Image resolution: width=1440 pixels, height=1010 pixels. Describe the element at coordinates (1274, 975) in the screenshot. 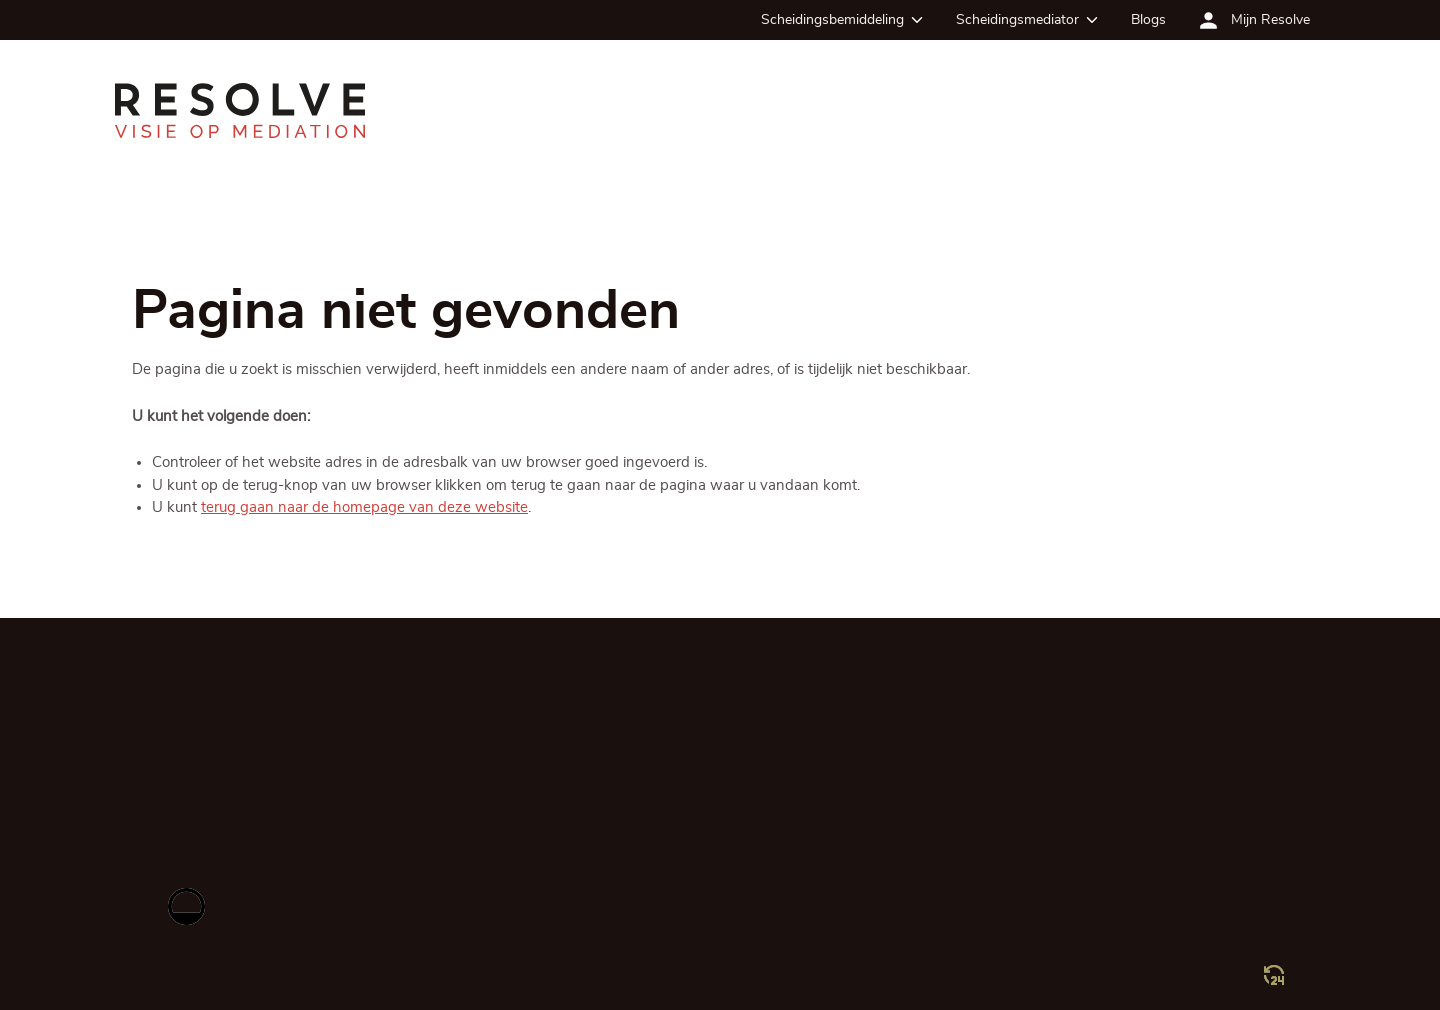

I see `indicates 24/7 availability or round-the-clock service` at that location.